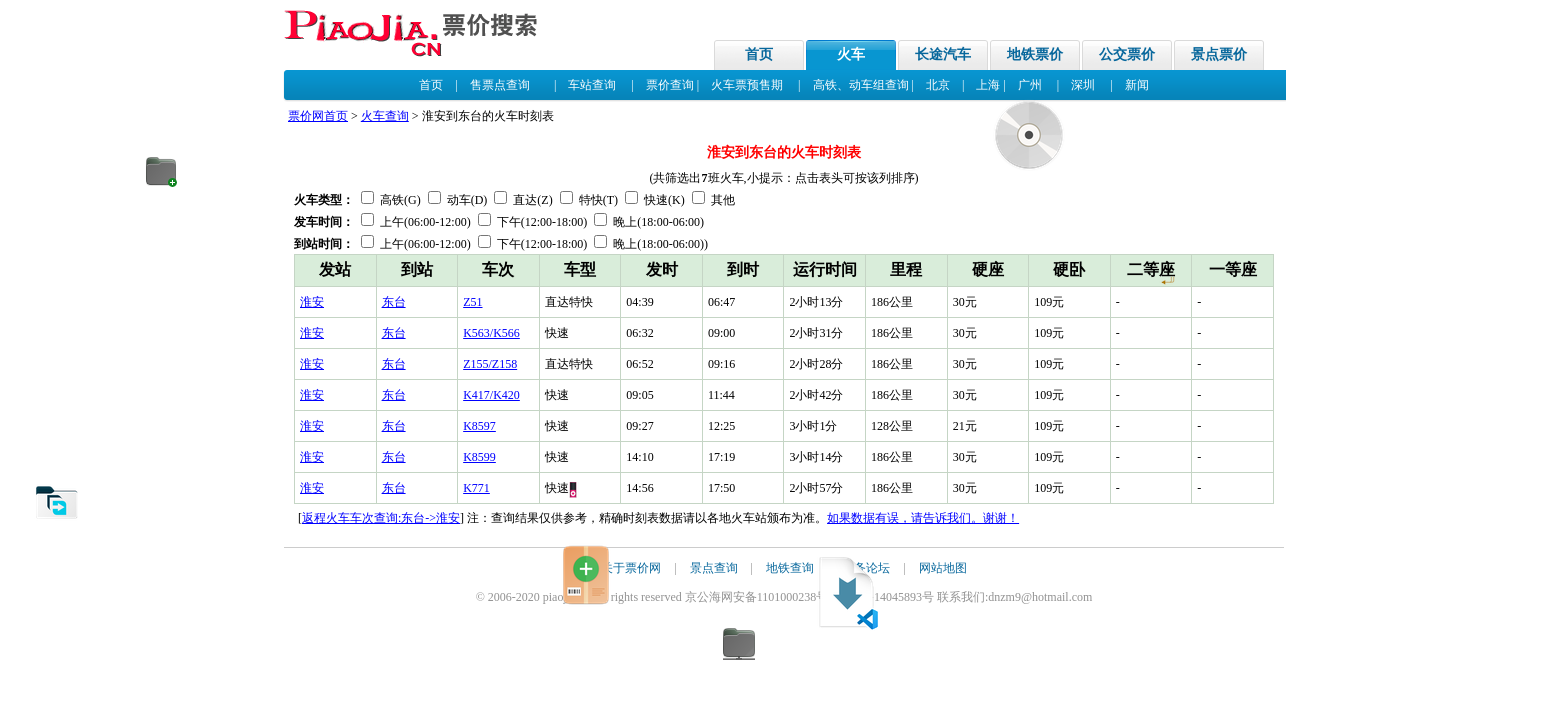  I want to click on reply to all recipients of an email, so click(1167, 280).